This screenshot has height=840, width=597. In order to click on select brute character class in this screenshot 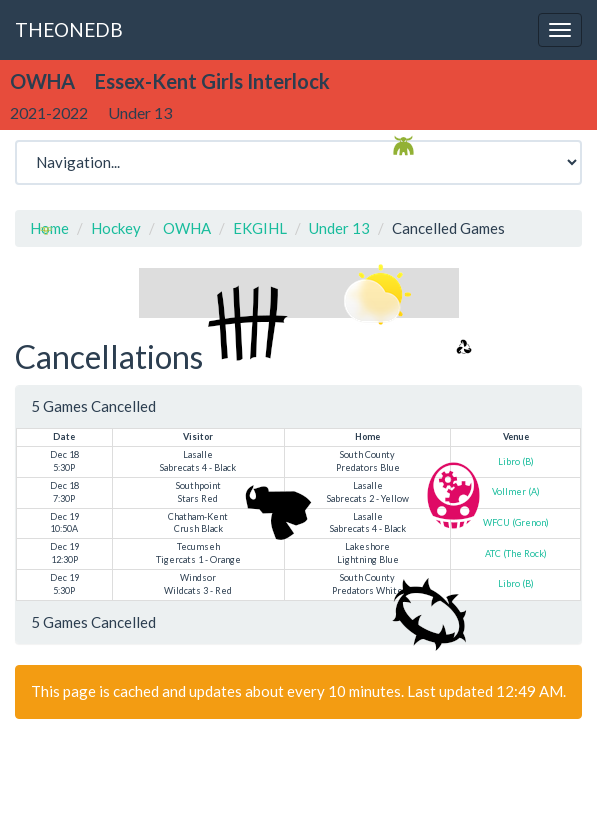, I will do `click(403, 145)`.